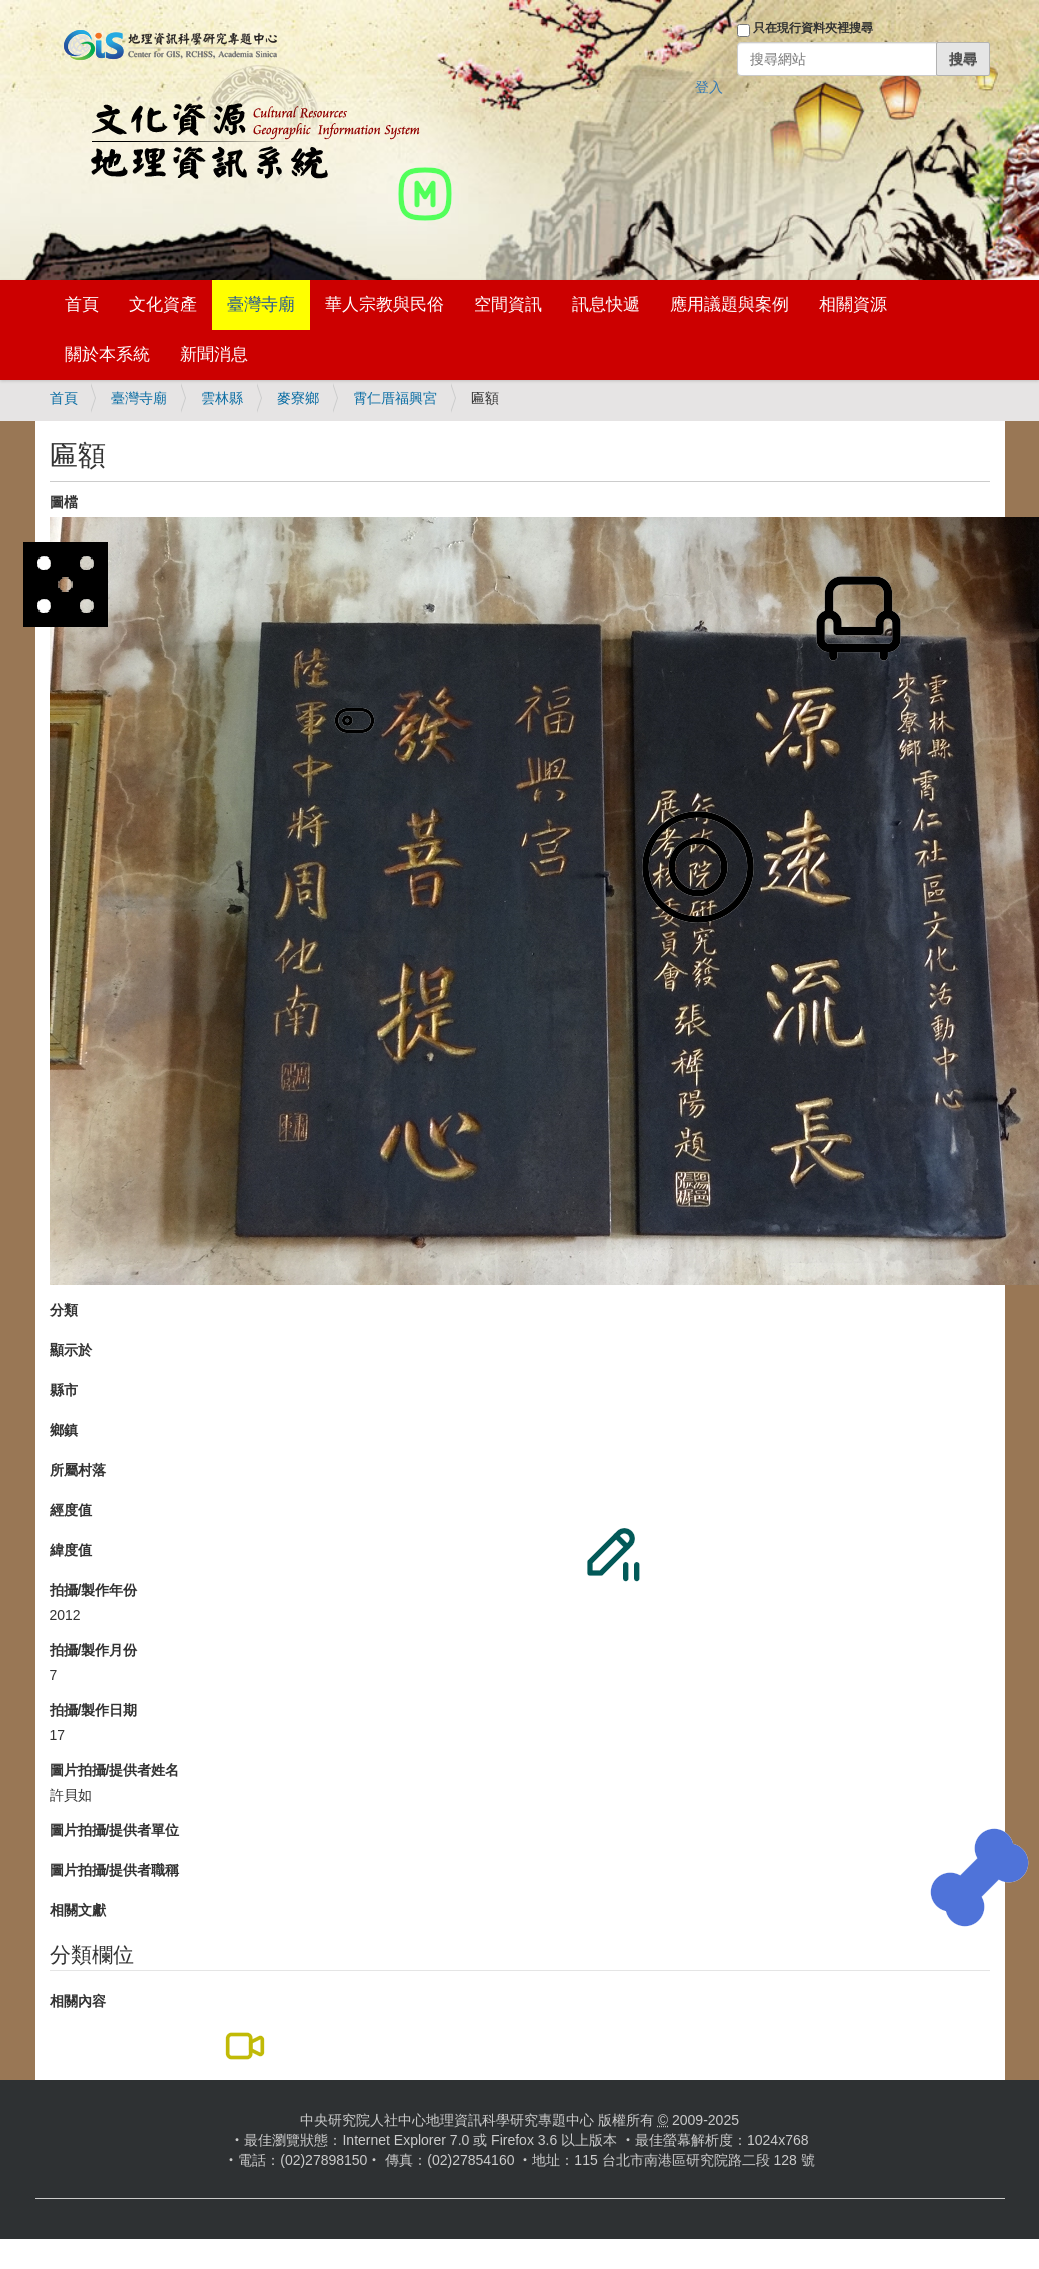  I want to click on start a video call, so click(245, 2046).